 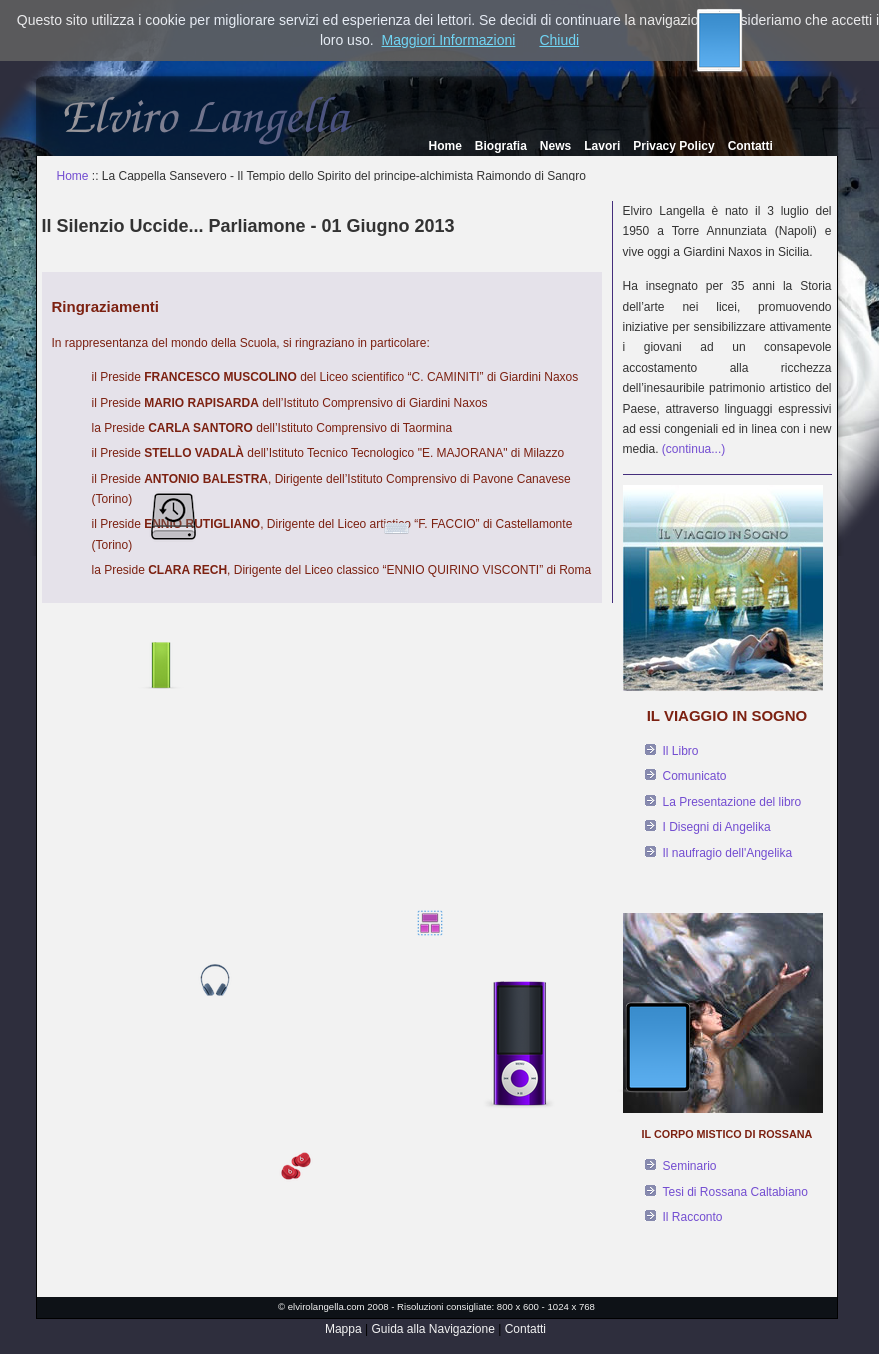 I want to click on select all items in the current view, so click(x=430, y=923).